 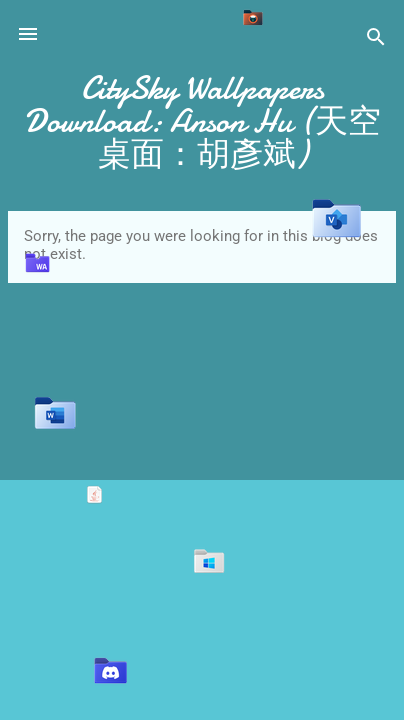 I want to click on java source code file, so click(x=94, y=494).